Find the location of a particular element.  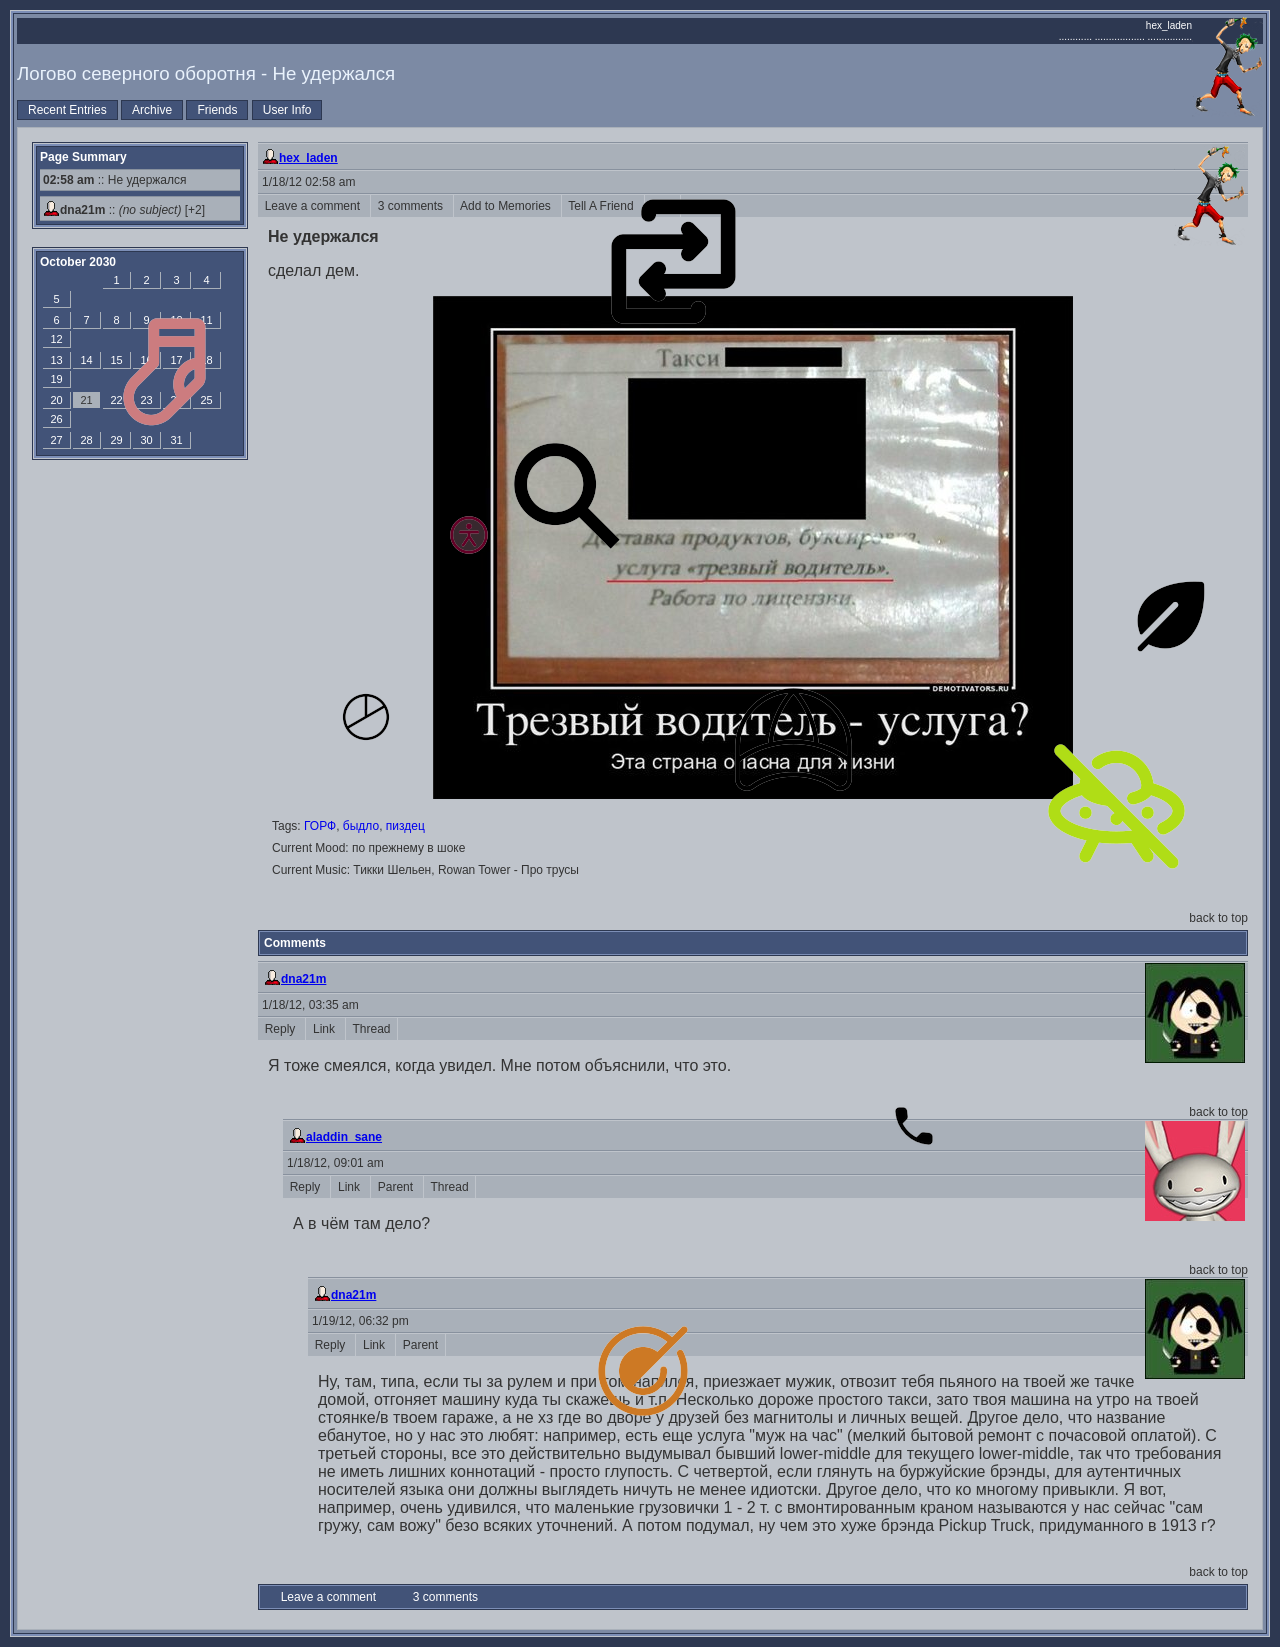

select headwear or cap accessory is located at coordinates (793, 746).